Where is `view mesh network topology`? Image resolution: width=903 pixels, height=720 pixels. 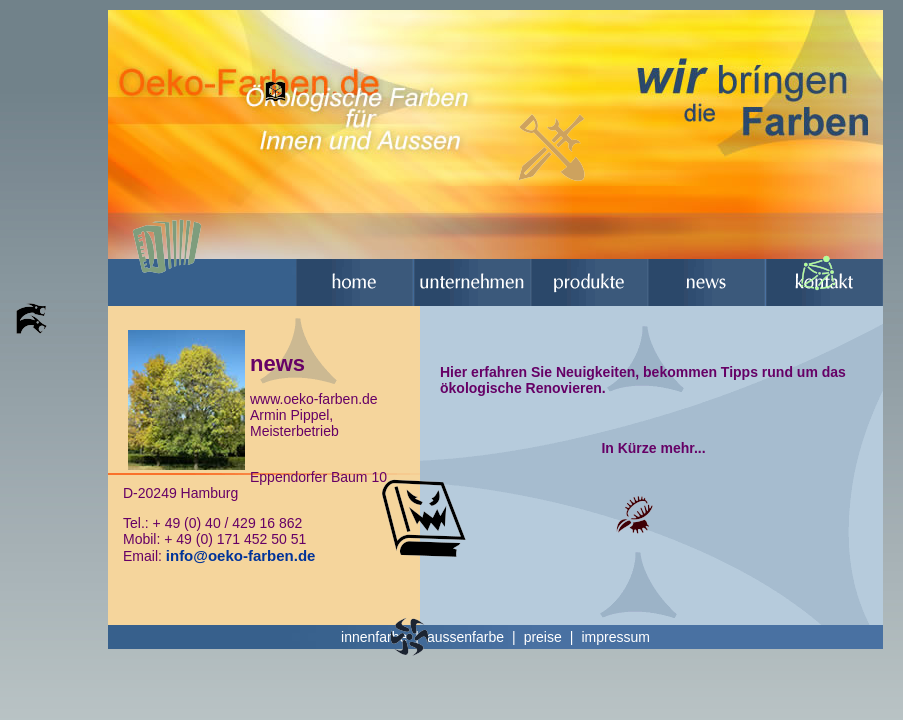 view mesh network topology is located at coordinates (818, 273).